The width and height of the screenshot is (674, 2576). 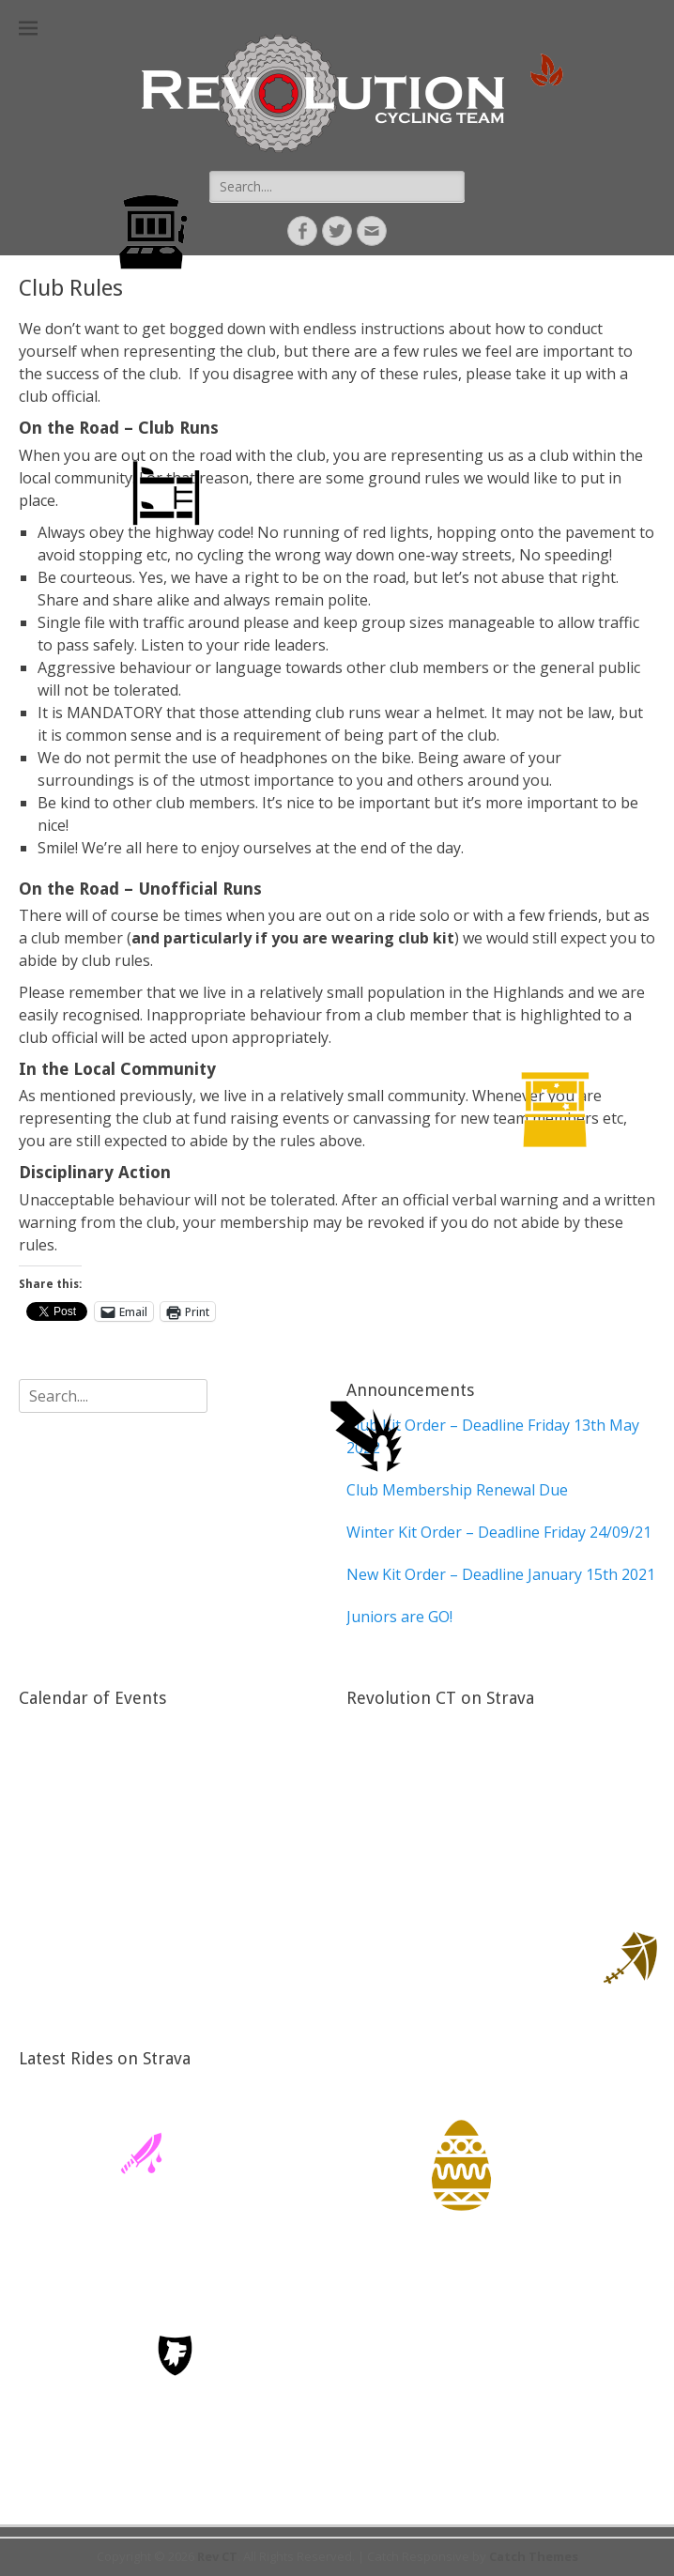 I want to click on view shared room or dormitory accommodations, so click(x=166, y=492).